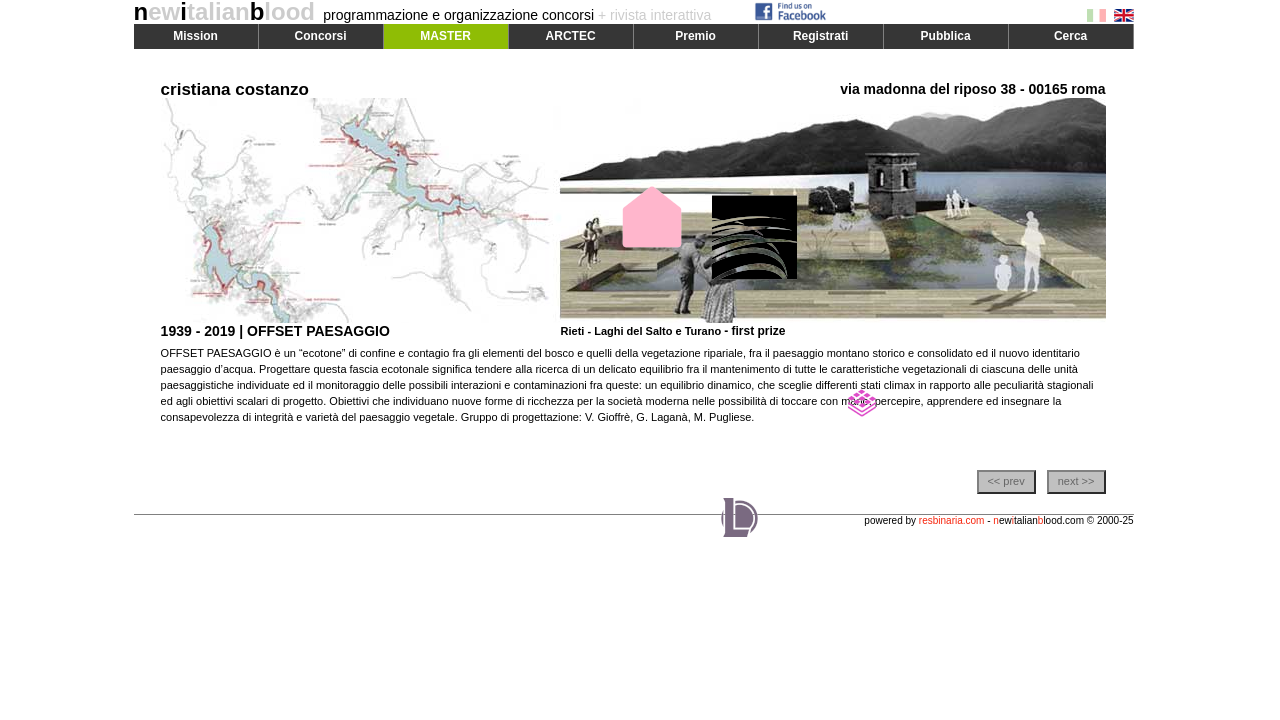  Describe the element at coordinates (862, 403) in the screenshot. I see `open torizon platform dashboard` at that location.